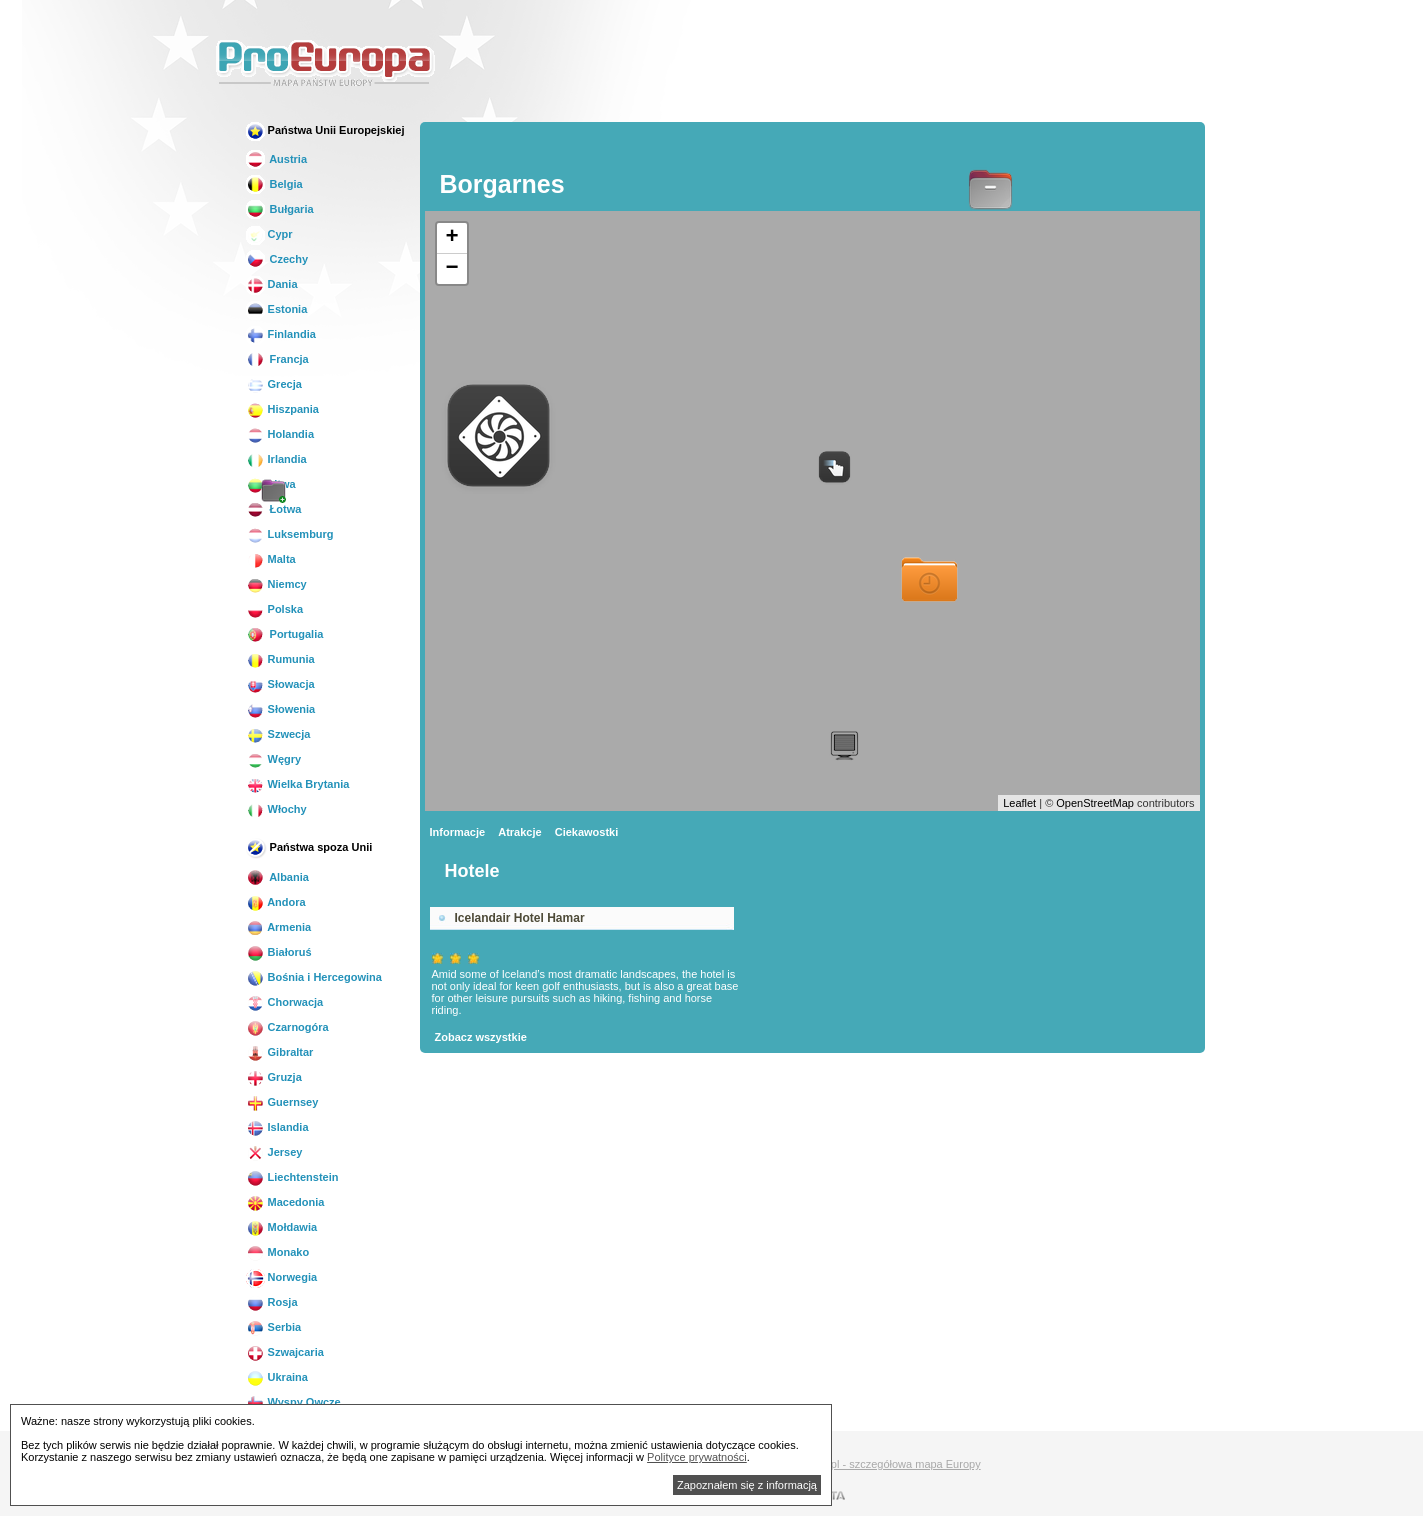  I want to click on open trackpad or touch gesture settings, so click(834, 467).